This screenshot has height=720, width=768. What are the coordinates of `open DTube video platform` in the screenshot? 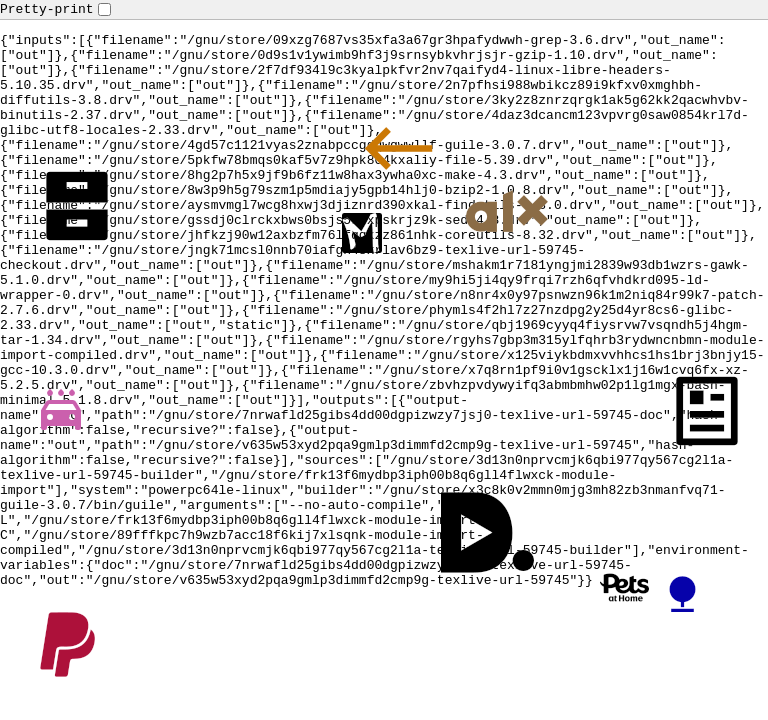 It's located at (487, 532).